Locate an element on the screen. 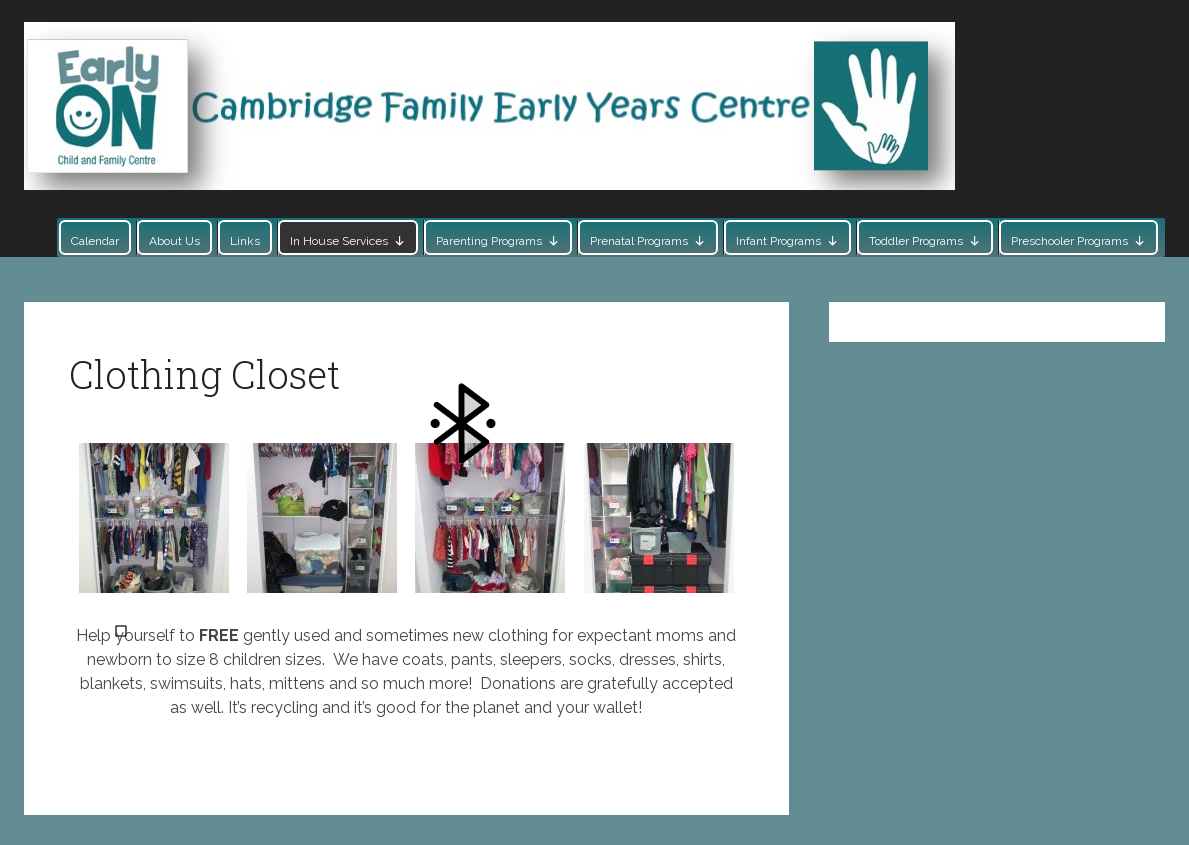 The image size is (1189, 845). bluetooth device connected is located at coordinates (461, 423).